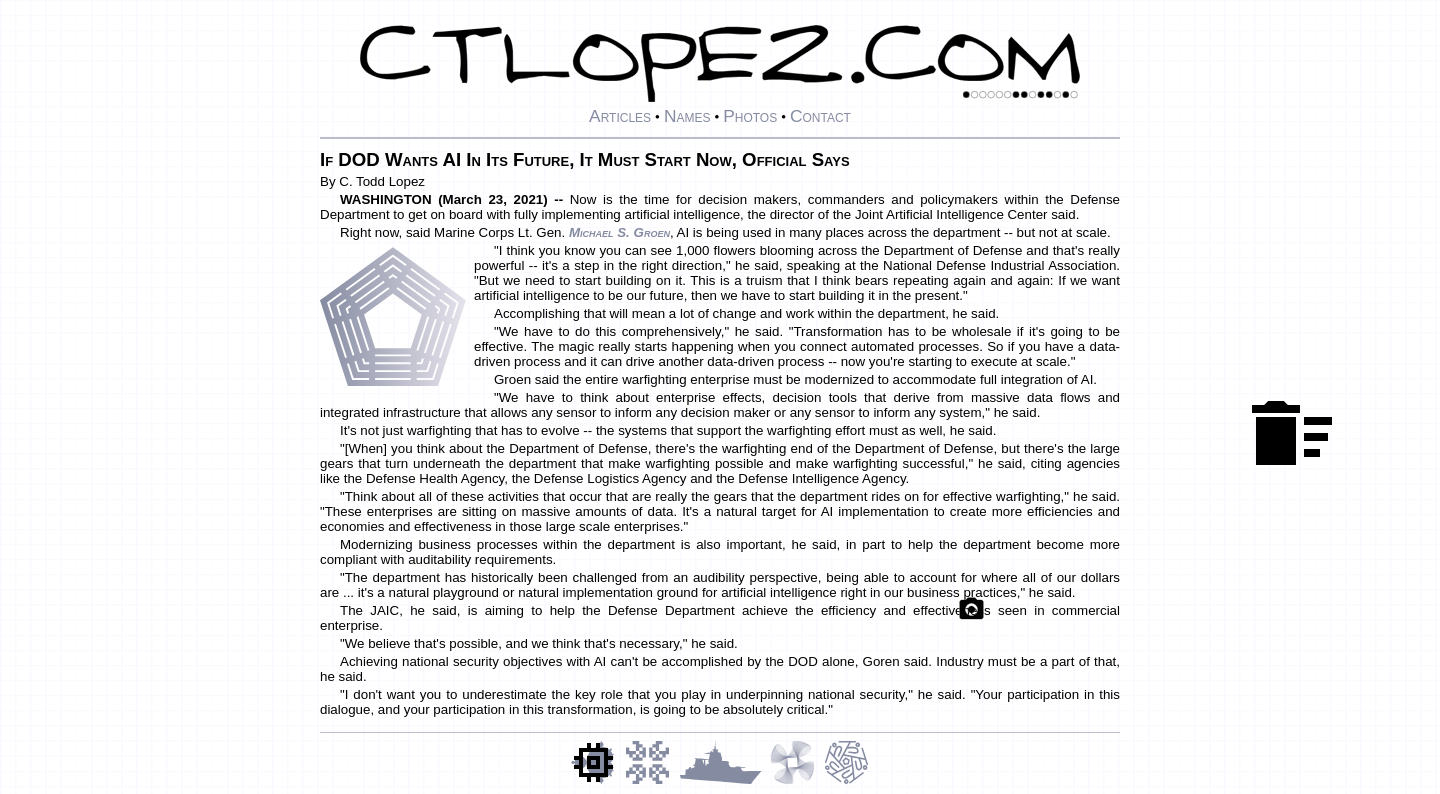  What do you see at coordinates (971, 609) in the screenshot?
I see `take a photo` at bounding box center [971, 609].